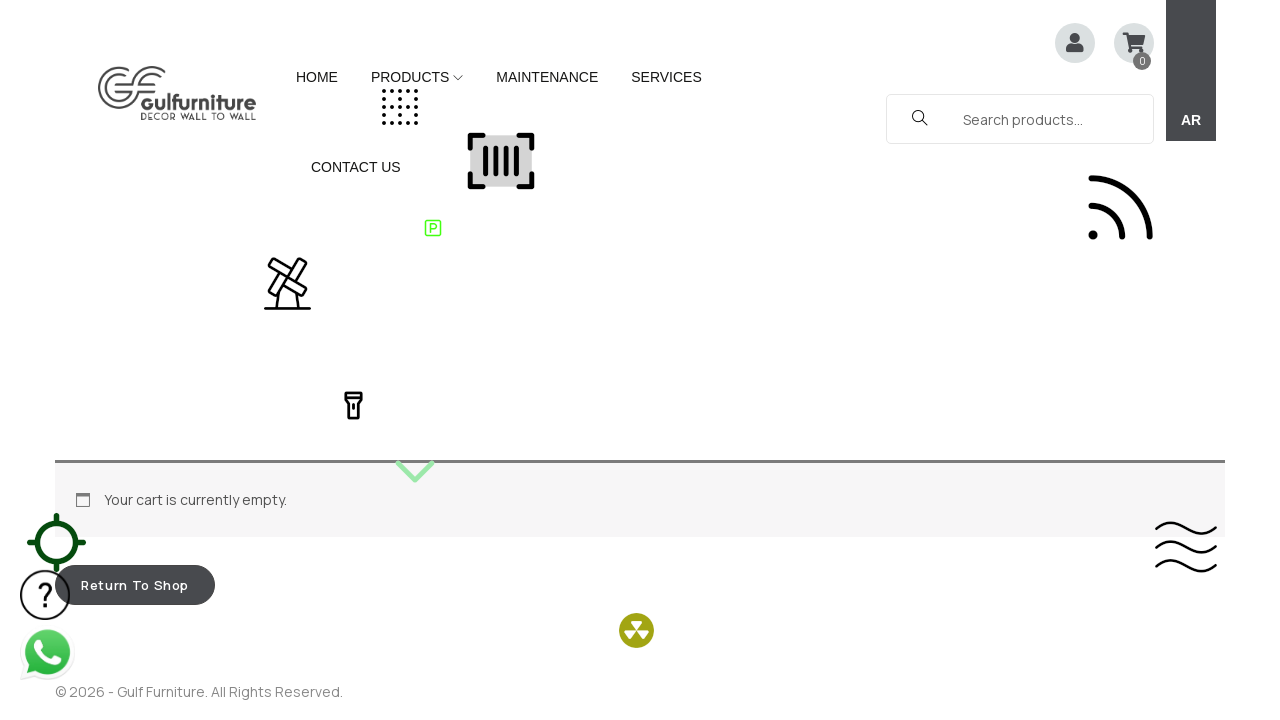 The width and height of the screenshot is (1280, 720). What do you see at coordinates (56, 542) in the screenshot?
I see `access current location` at bounding box center [56, 542].